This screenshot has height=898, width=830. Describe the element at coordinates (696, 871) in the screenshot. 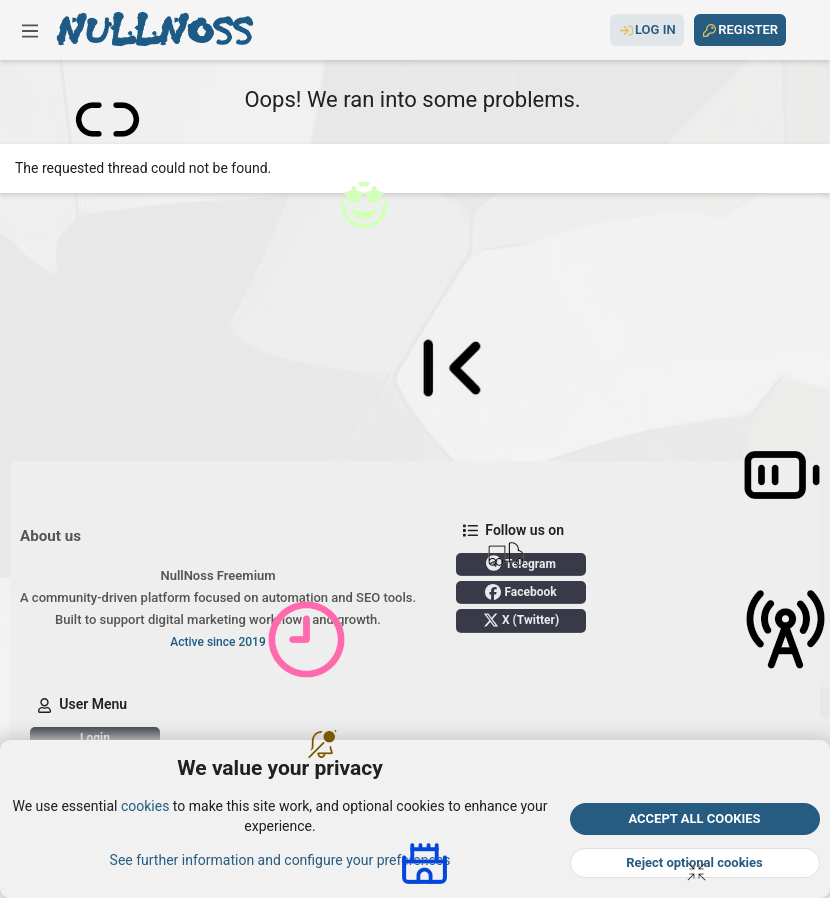

I see `collapse or minimize content` at that location.